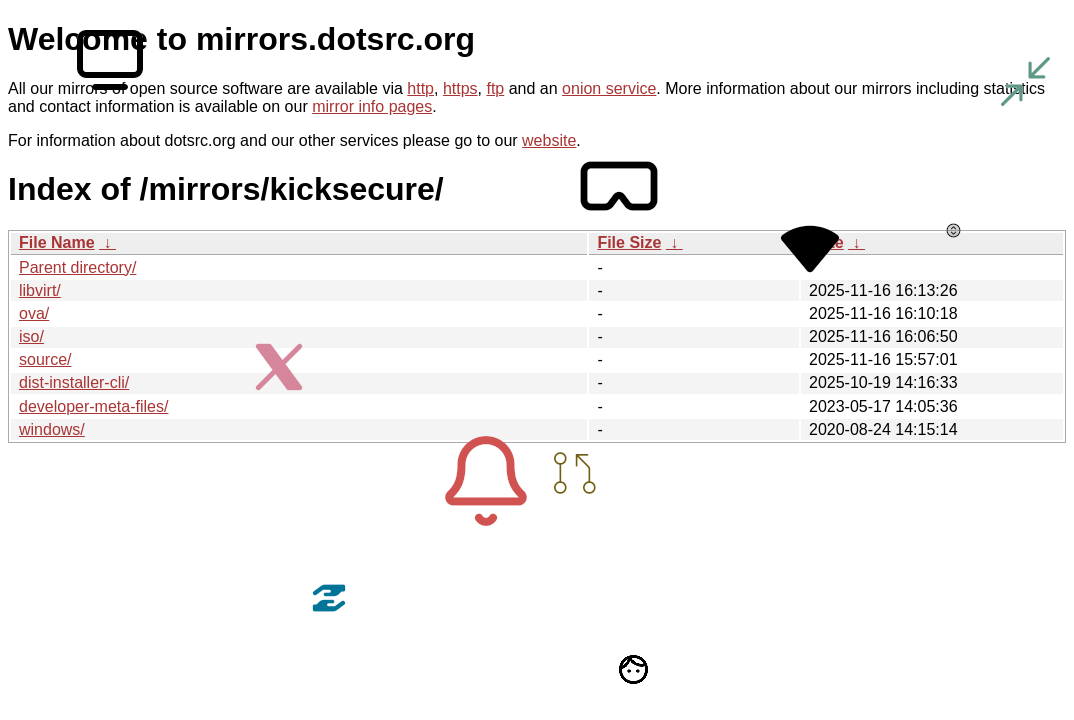  What do you see at coordinates (110, 60) in the screenshot?
I see `access tv or display settings` at bounding box center [110, 60].